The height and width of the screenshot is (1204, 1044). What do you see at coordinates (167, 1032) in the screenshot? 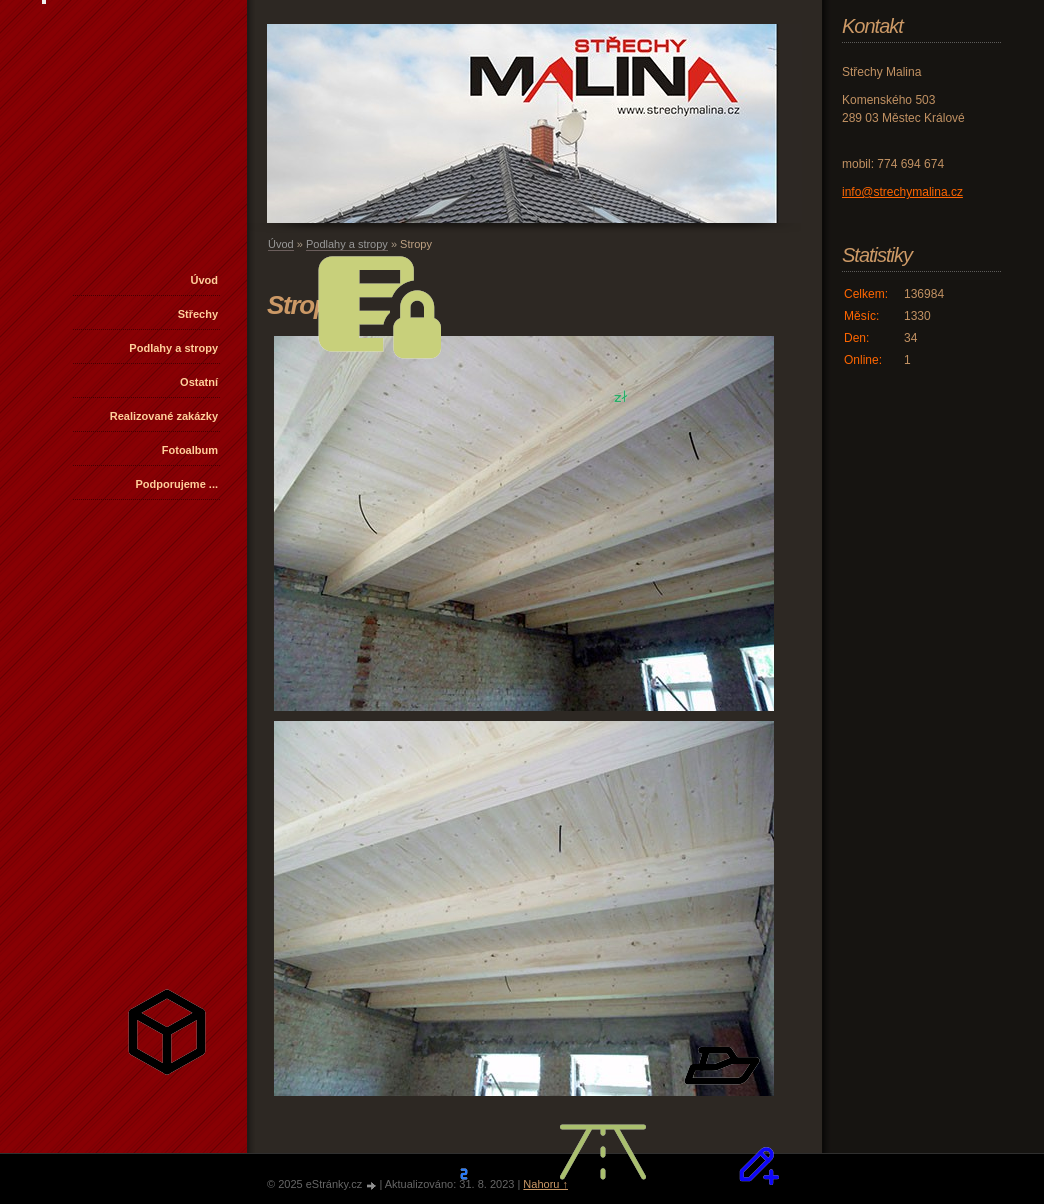
I see `view package or shipment details` at bounding box center [167, 1032].